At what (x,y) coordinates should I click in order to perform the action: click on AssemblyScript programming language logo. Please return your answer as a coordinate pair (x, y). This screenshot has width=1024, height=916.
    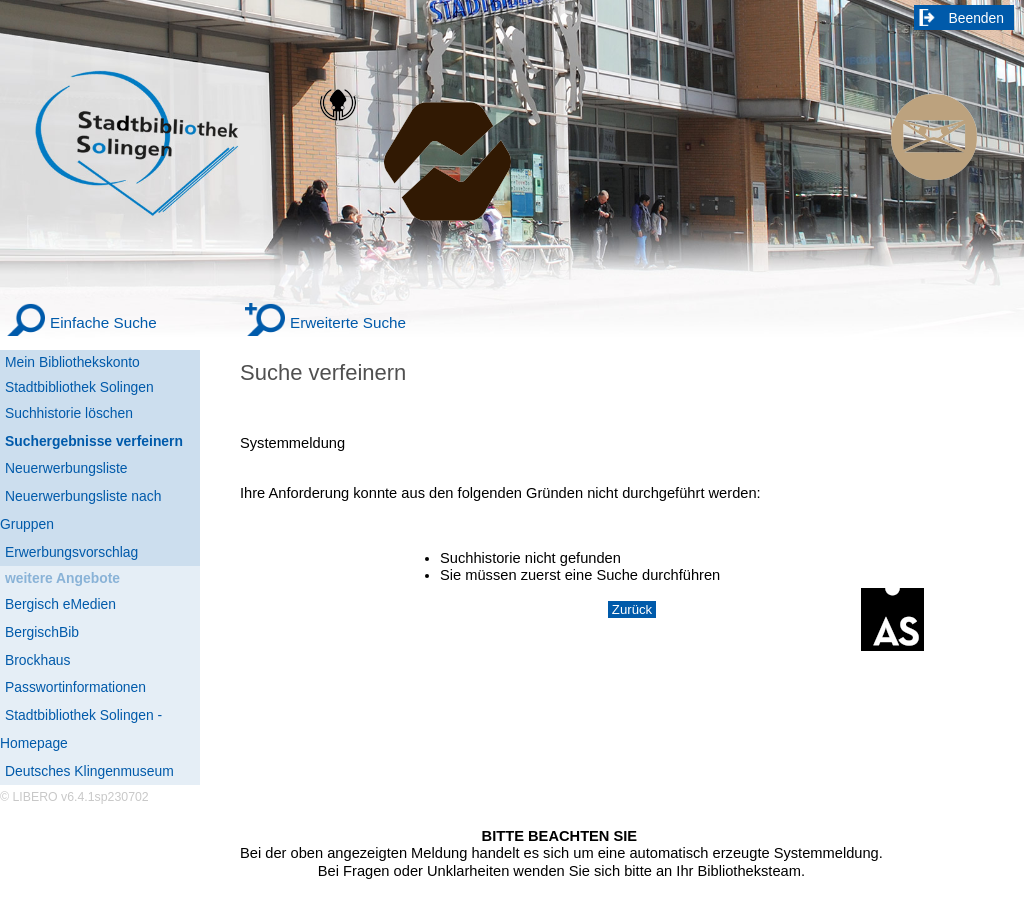
    Looking at the image, I should click on (892, 619).